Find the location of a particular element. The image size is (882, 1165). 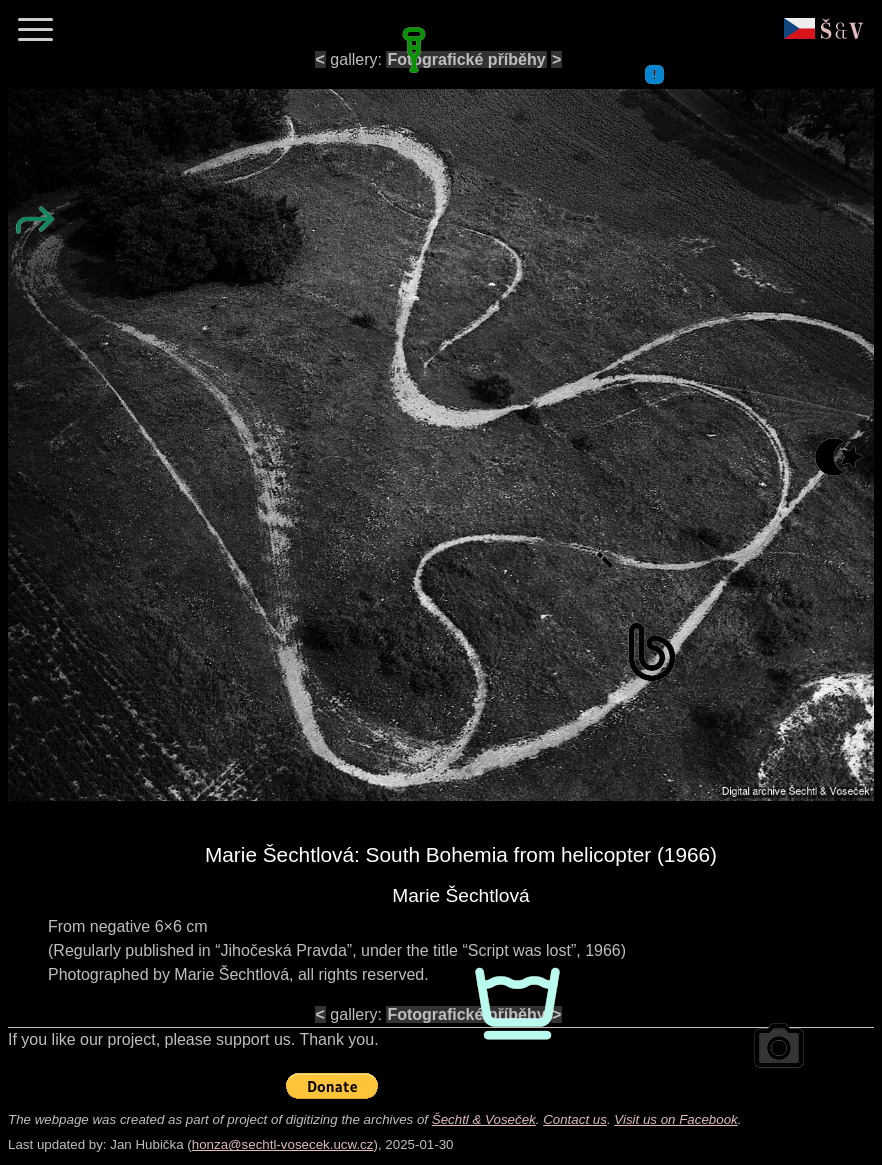

indicates machine washable with gentle press cycle is located at coordinates (517, 1001).